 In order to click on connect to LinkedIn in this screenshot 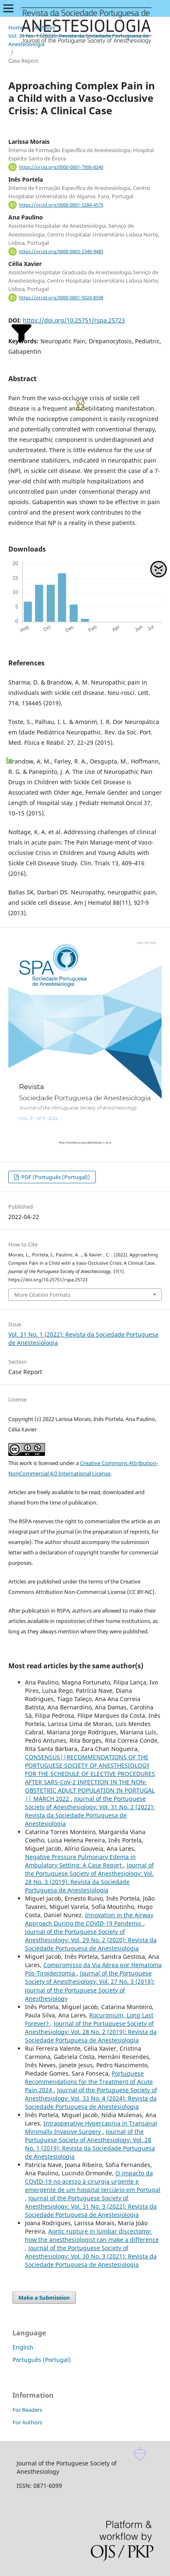, I will do `click(10, 761)`.